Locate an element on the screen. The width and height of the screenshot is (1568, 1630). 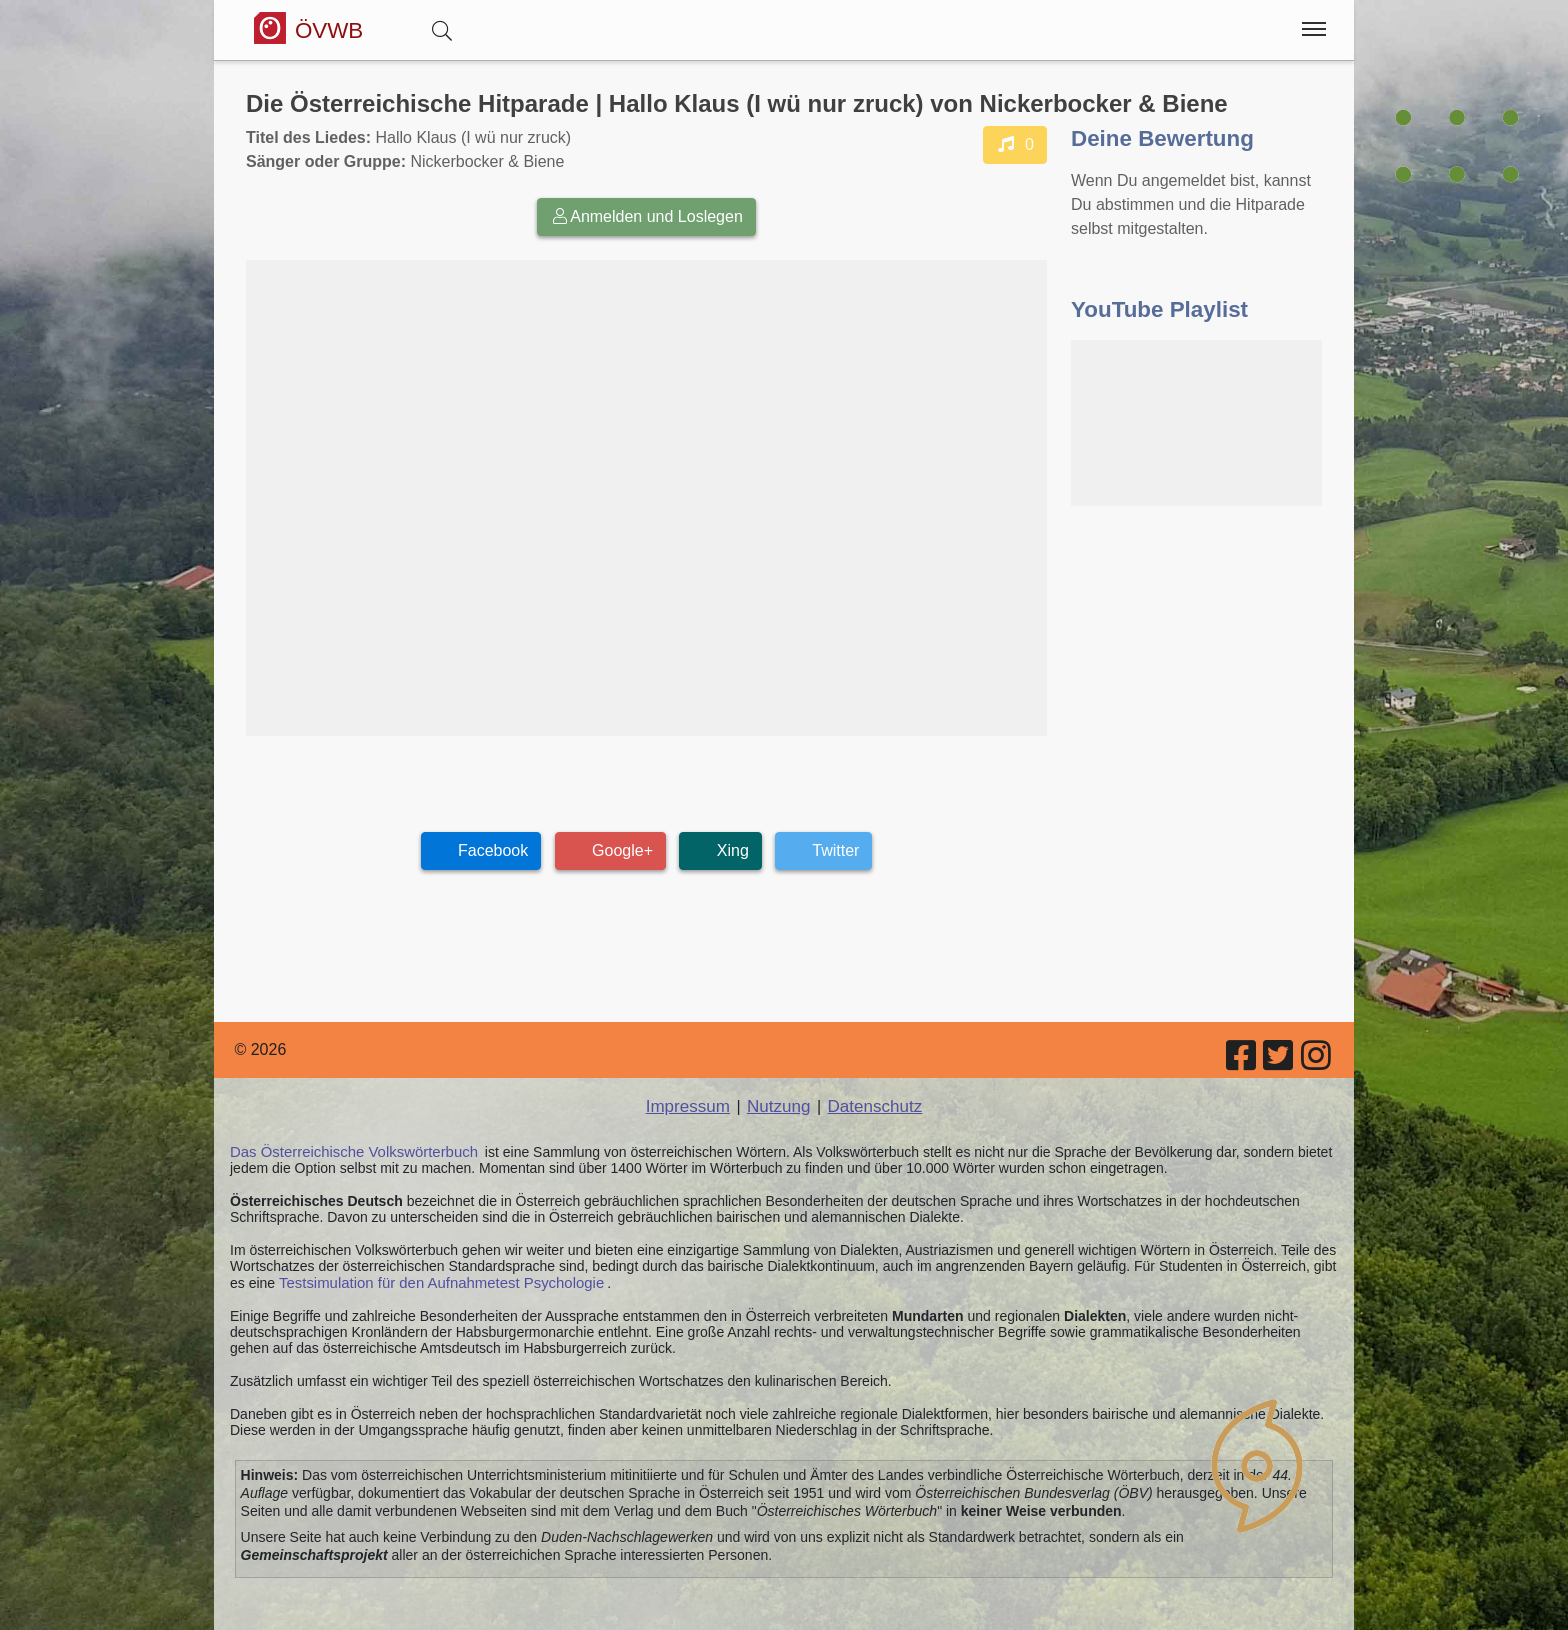
indicates hurricane or tropical storm warning is located at coordinates (1257, 1466).